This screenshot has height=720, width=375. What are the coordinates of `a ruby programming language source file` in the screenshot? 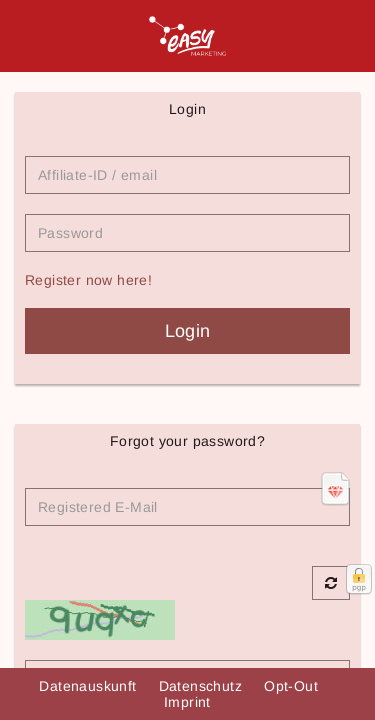 It's located at (335, 488).